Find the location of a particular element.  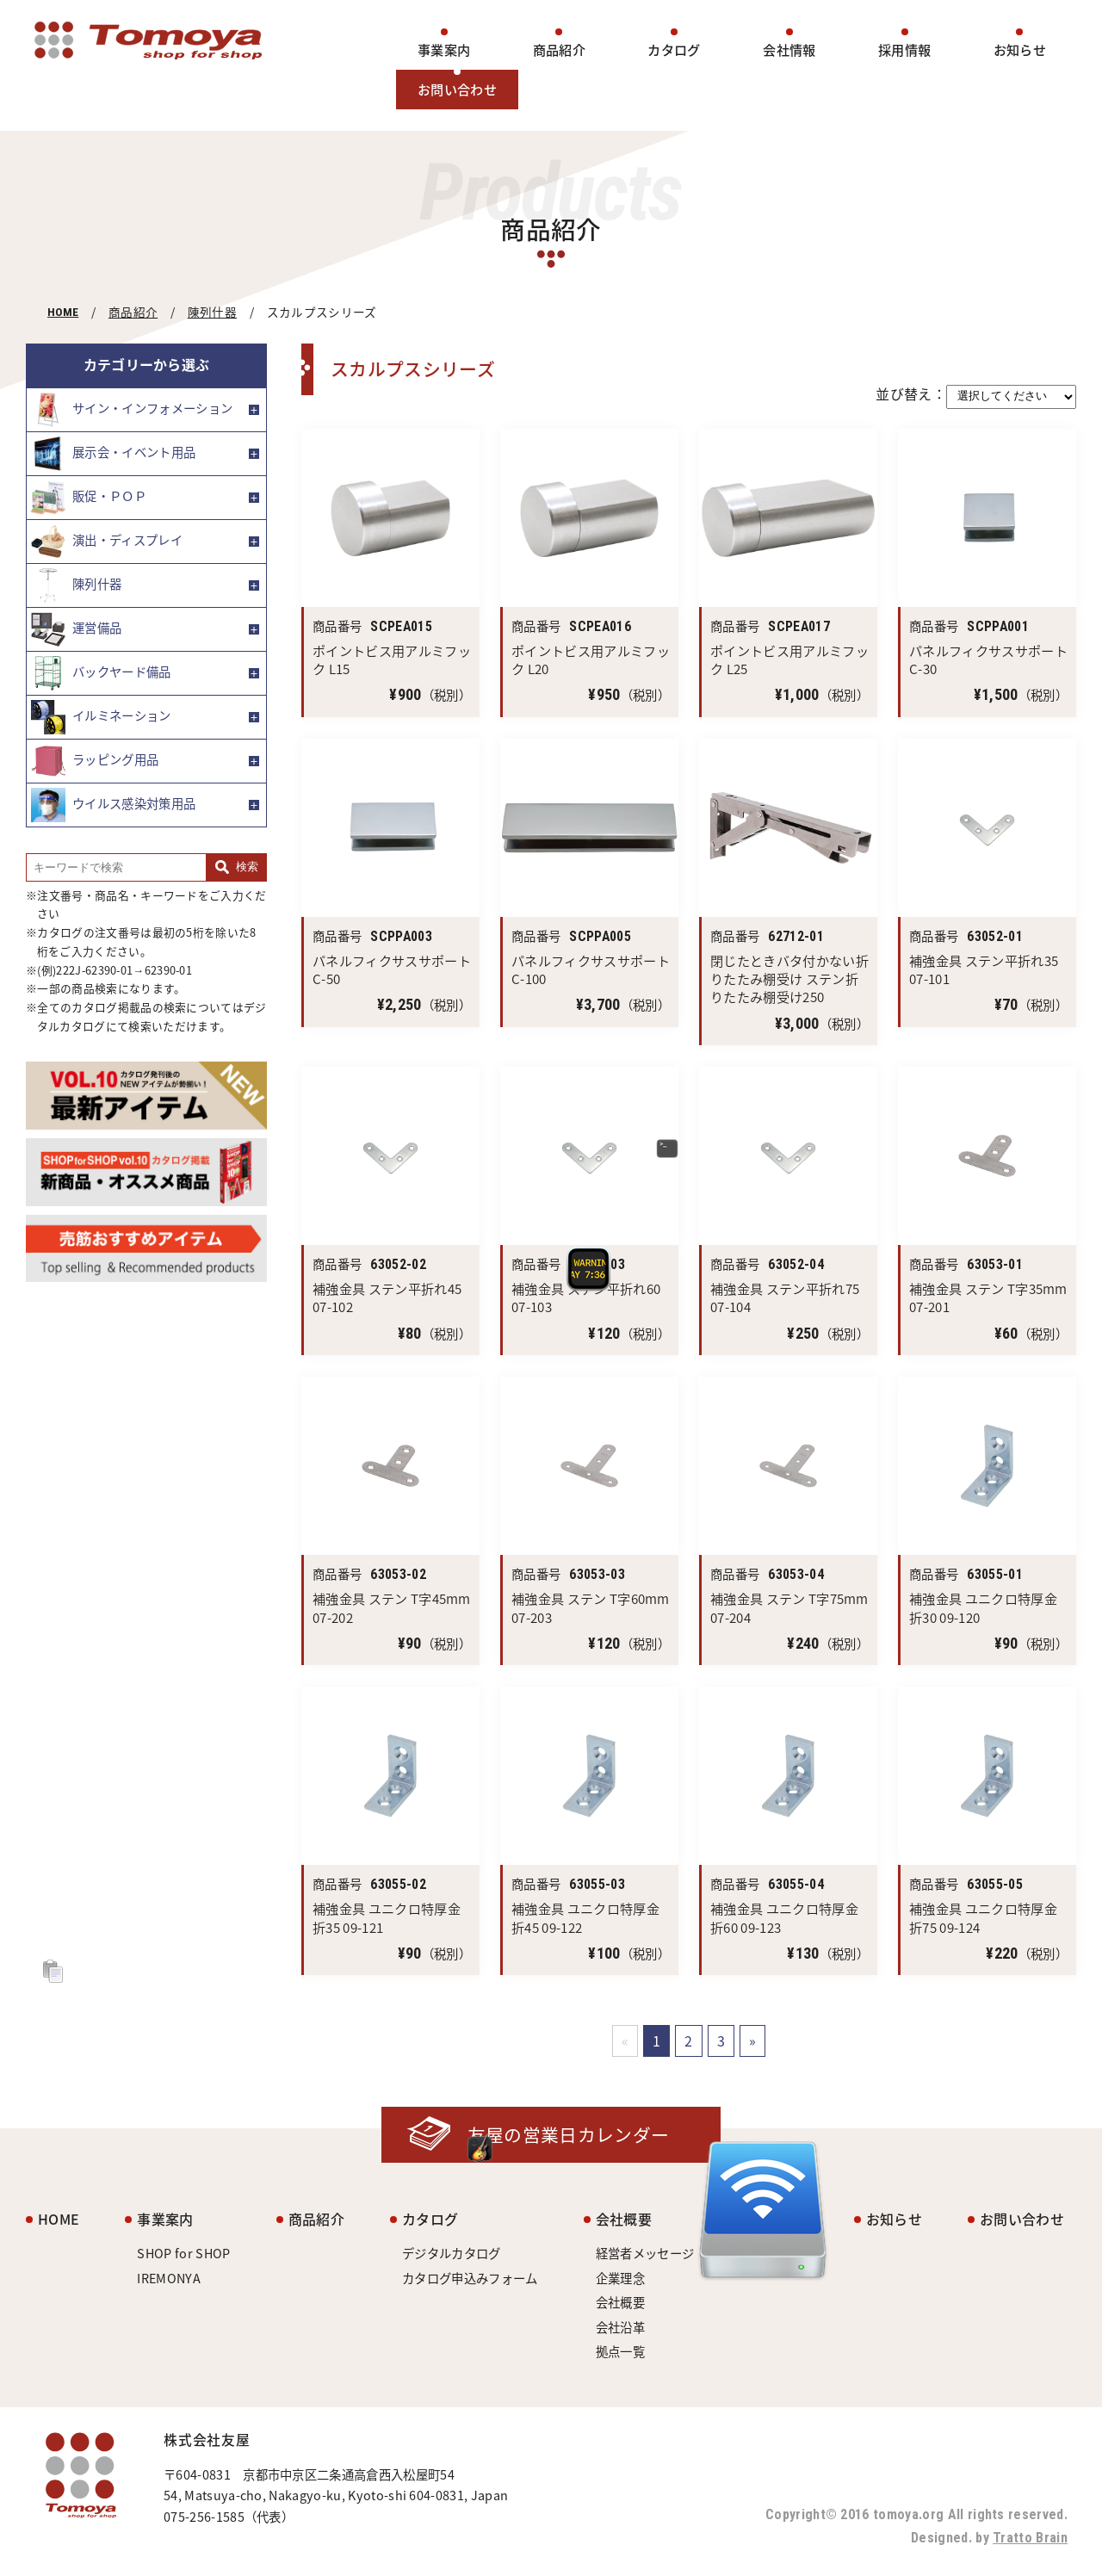

open the console app to view system logs is located at coordinates (588, 1268).